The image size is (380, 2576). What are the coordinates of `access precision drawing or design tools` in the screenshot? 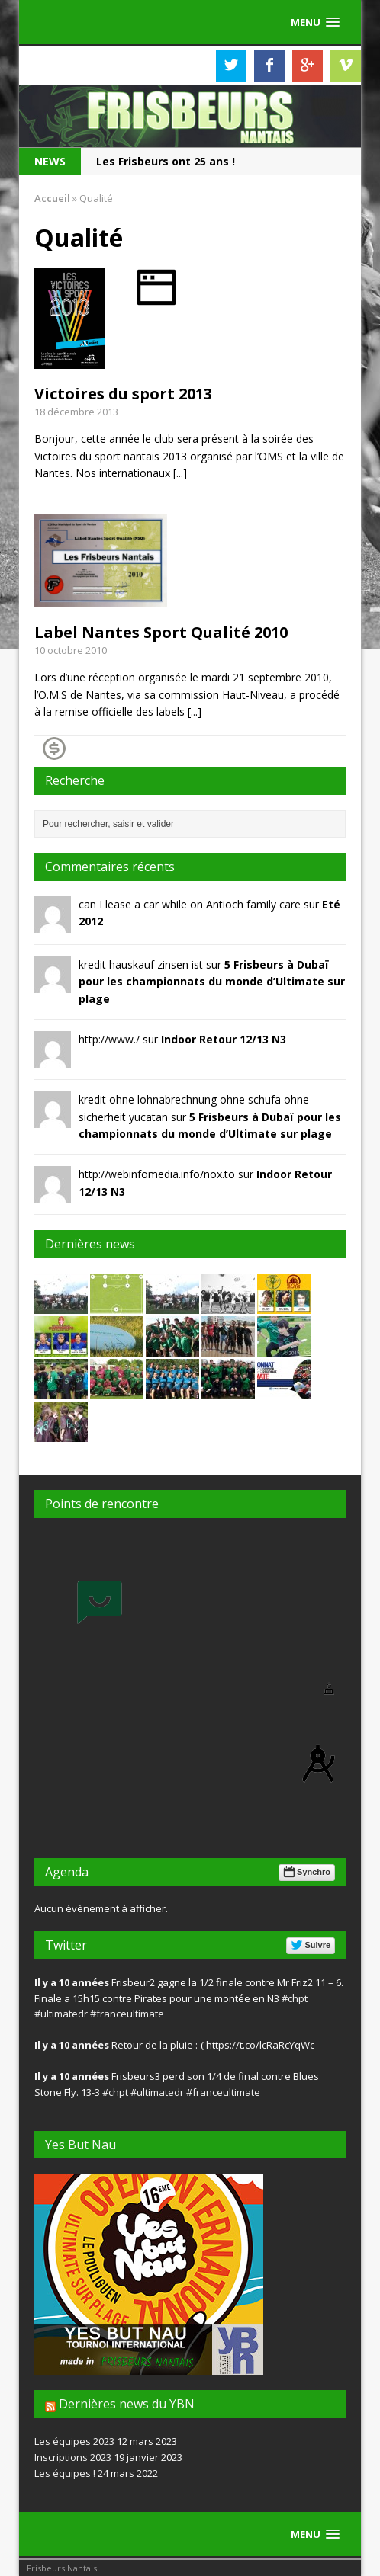 It's located at (317, 1763).